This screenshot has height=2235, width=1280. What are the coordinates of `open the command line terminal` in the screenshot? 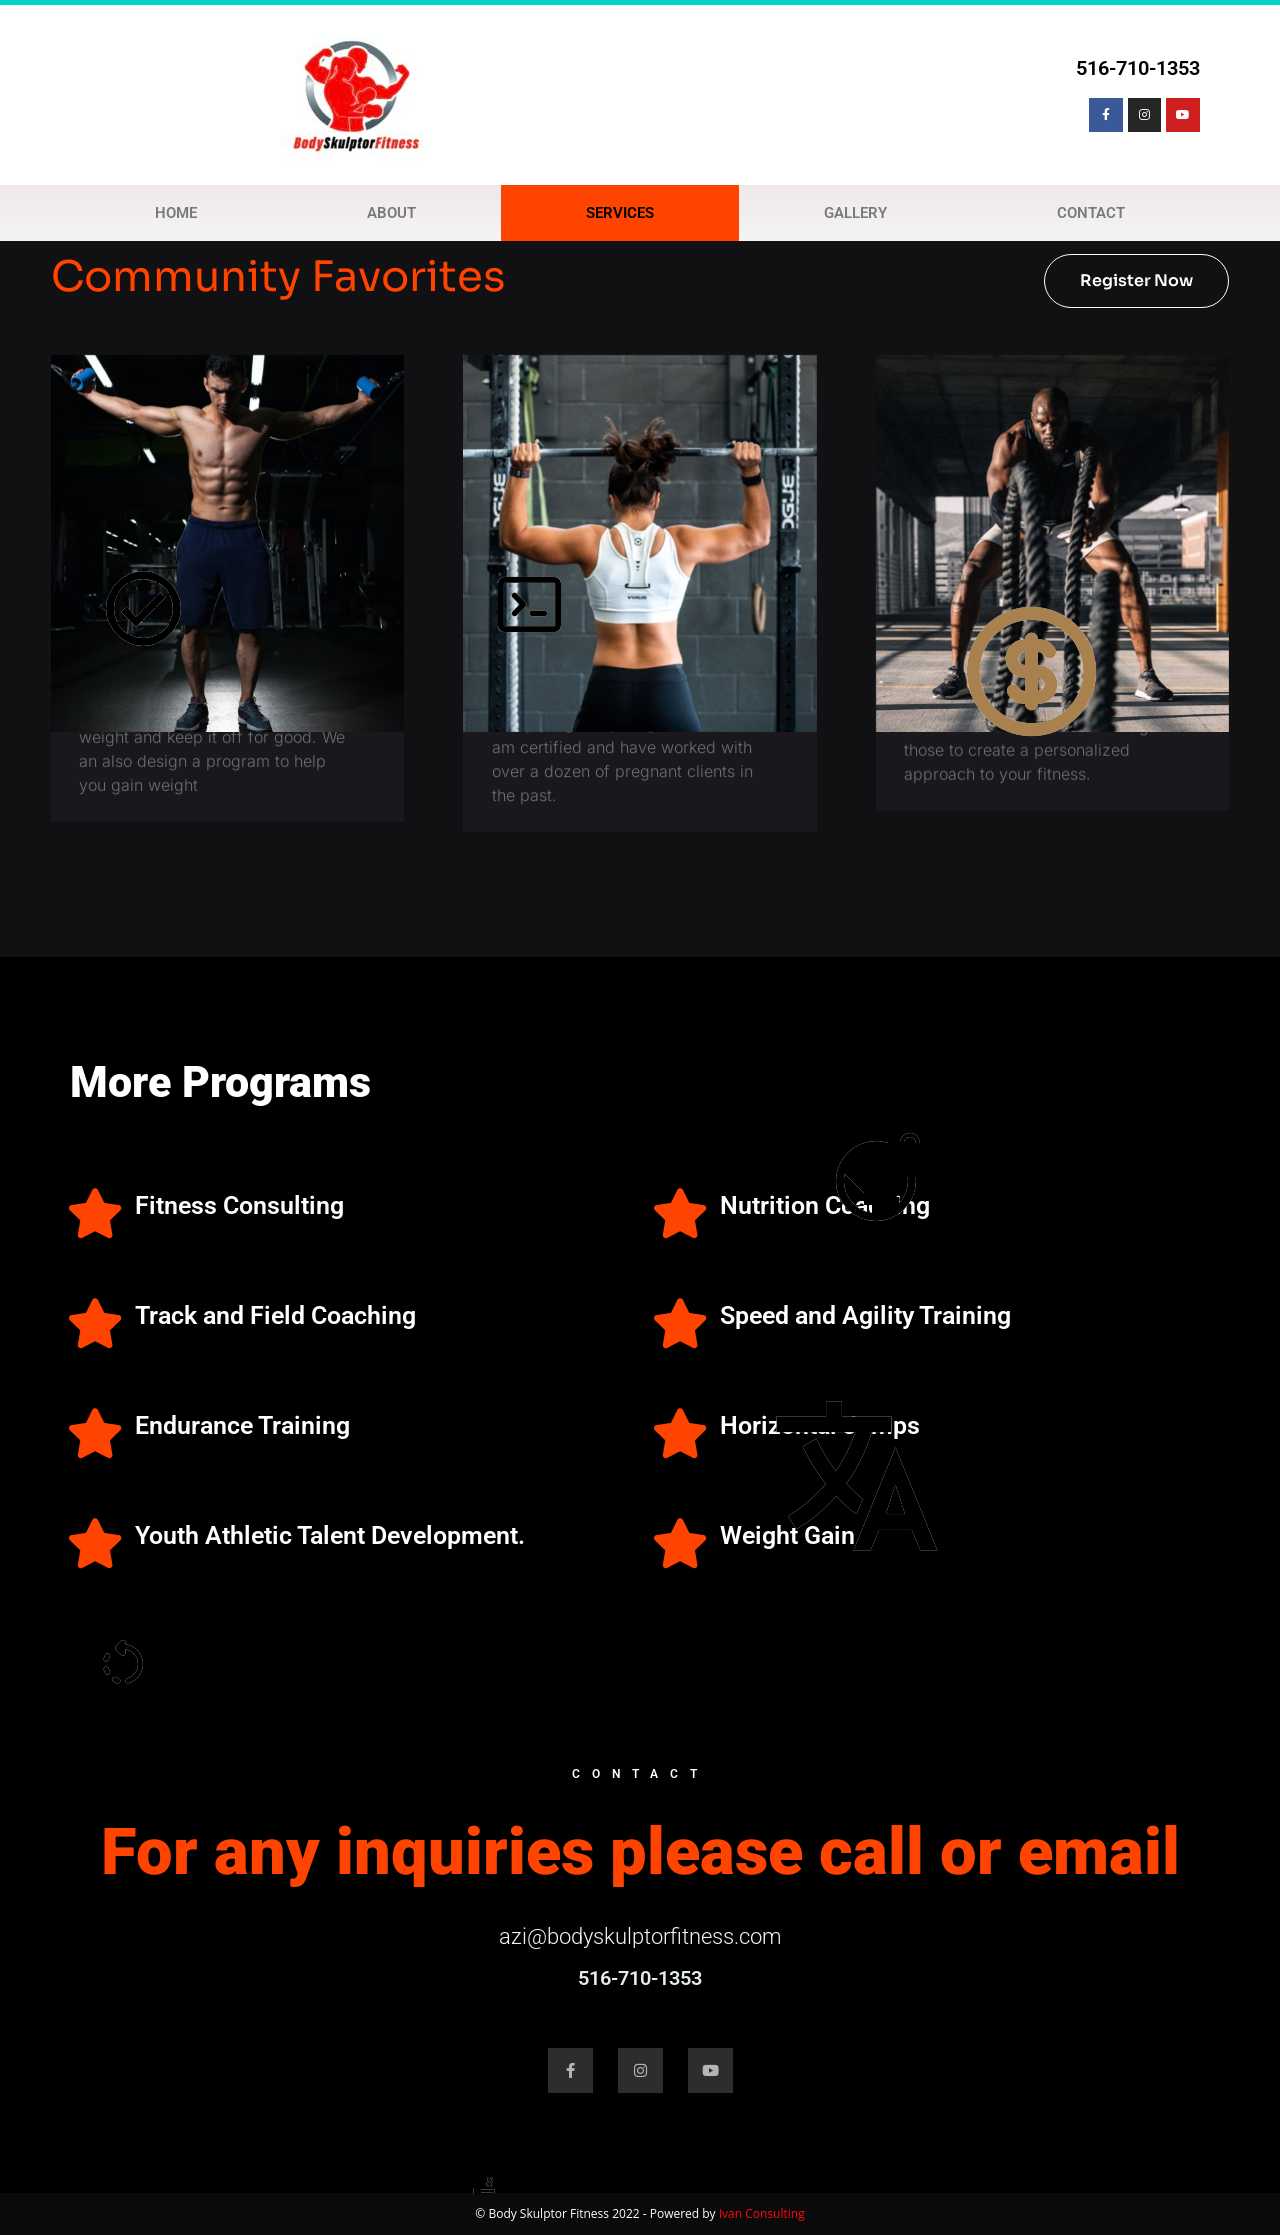 It's located at (529, 604).